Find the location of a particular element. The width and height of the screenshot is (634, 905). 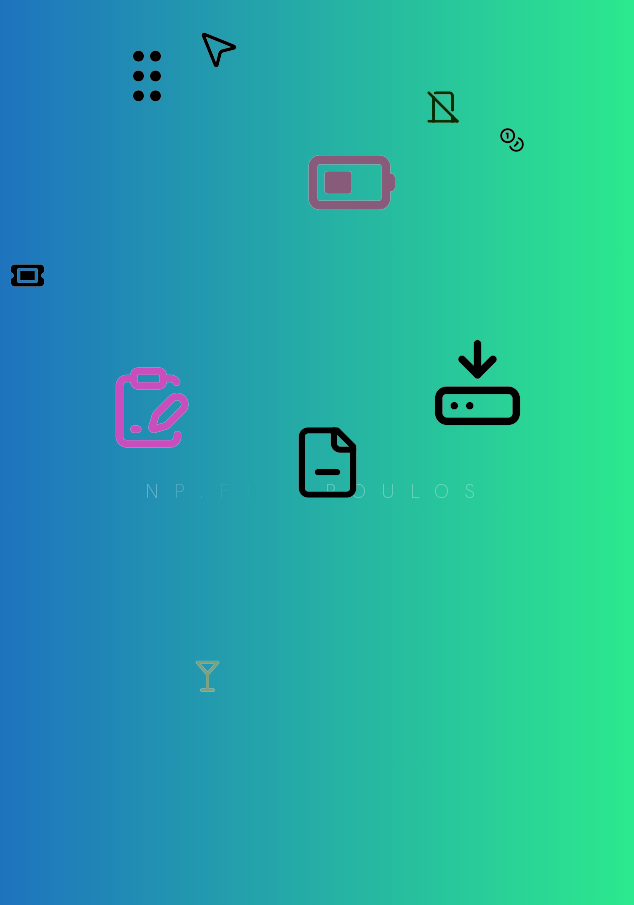

door access disabled or unavailable is located at coordinates (443, 107).